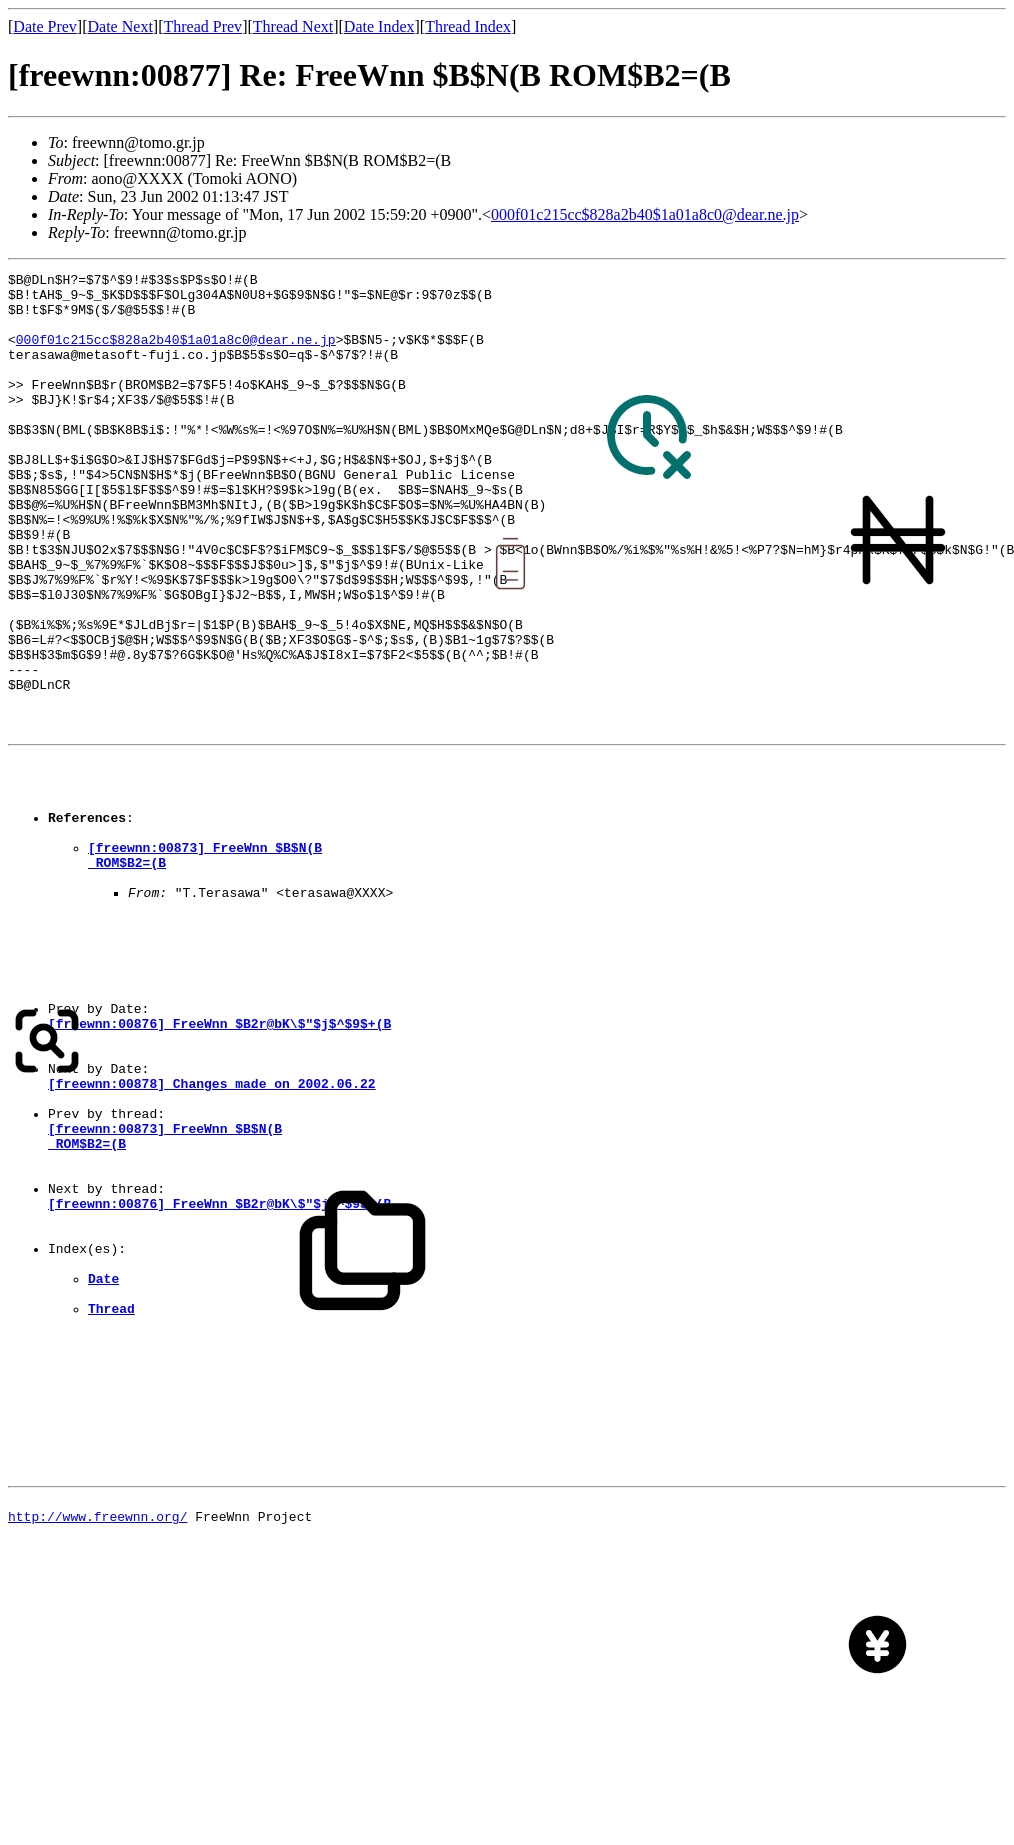  I want to click on view balance in japanese yen, so click(877, 1644).